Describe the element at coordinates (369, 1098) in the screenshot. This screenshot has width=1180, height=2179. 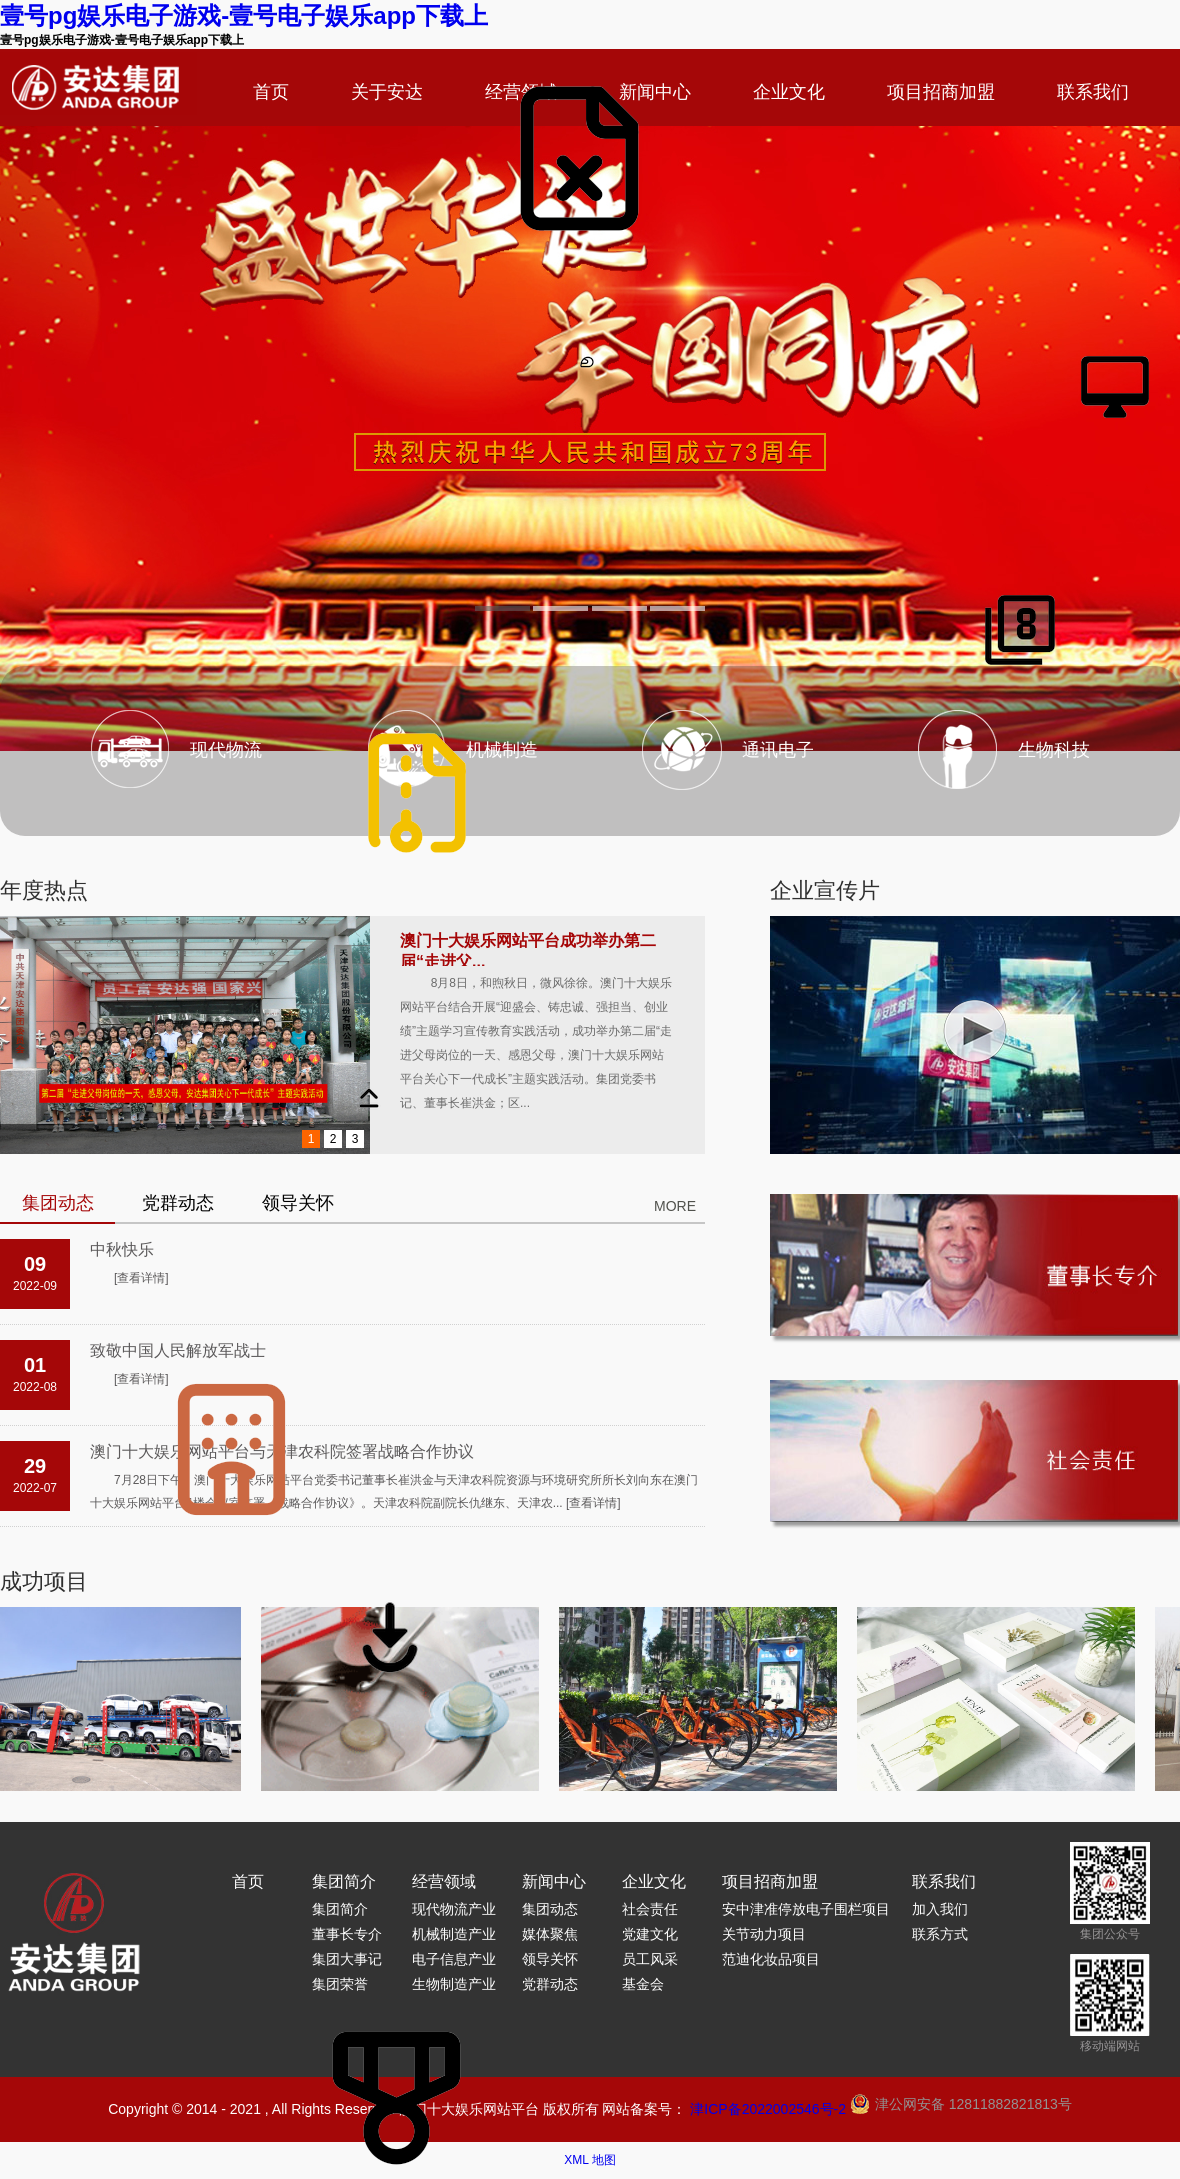
I see `toggle caps lock on keyboard` at that location.